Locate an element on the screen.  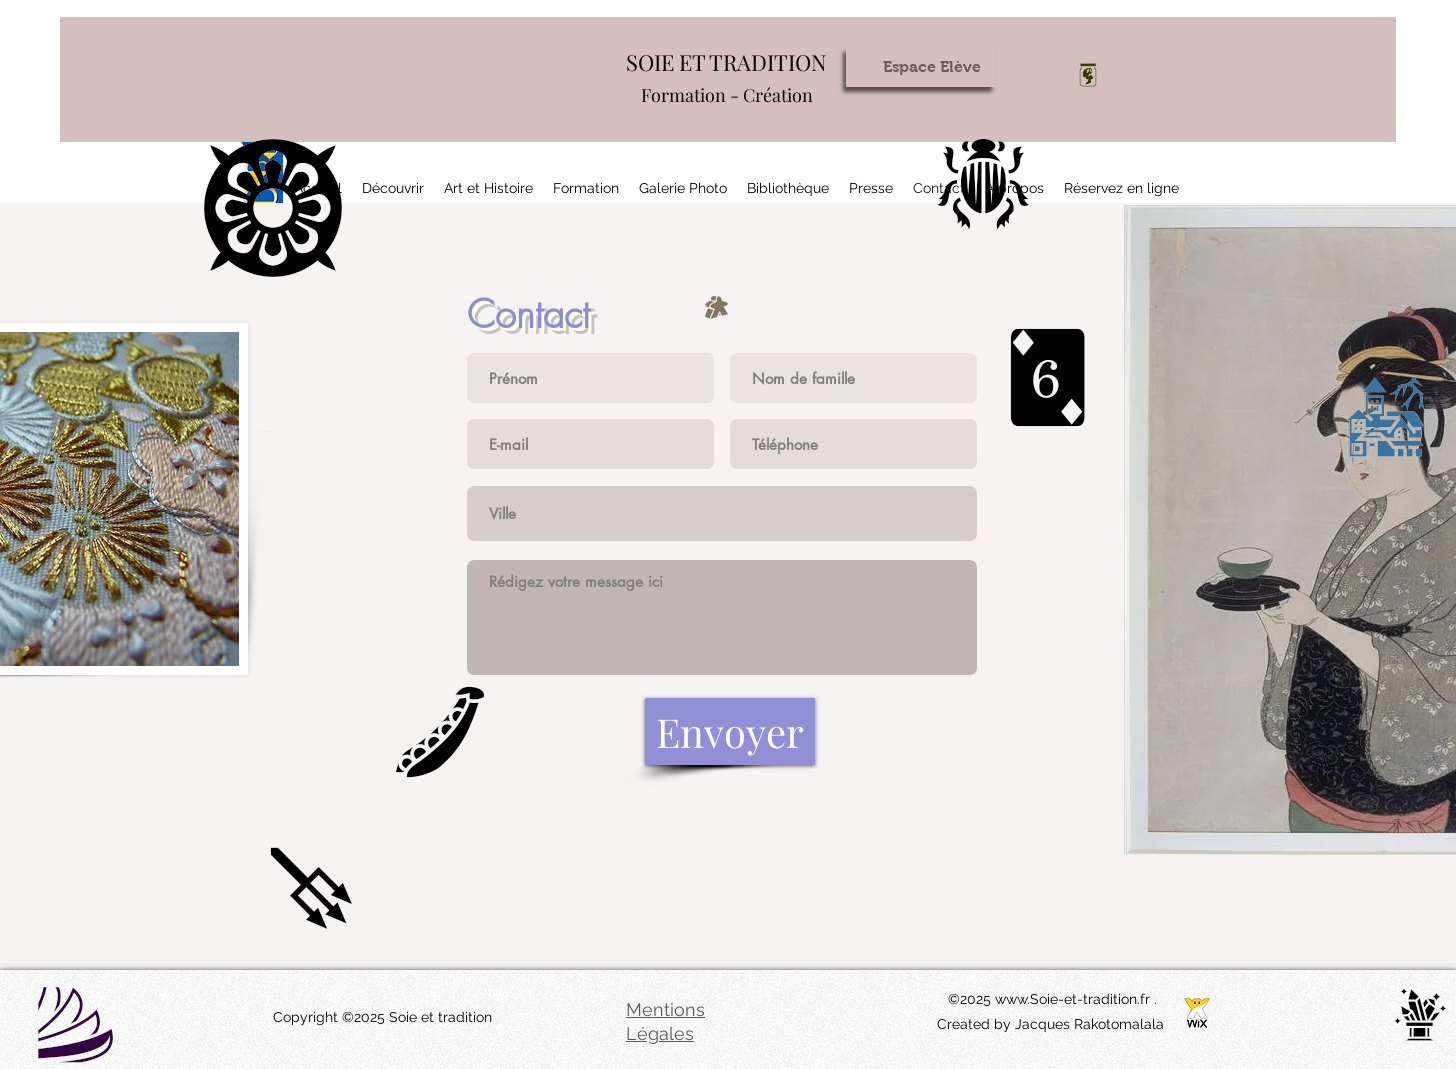
select the trident weapon is located at coordinates (311, 888).